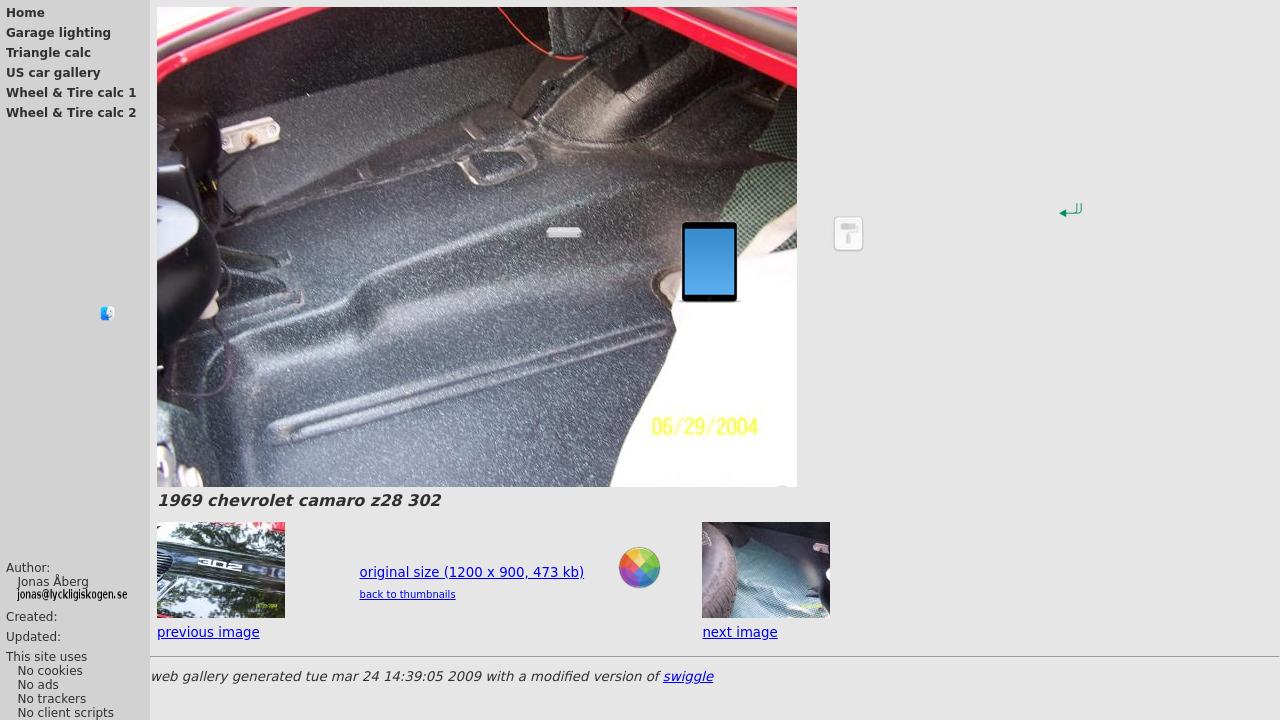  I want to click on a theme or appearance customization file, so click(848, 233).